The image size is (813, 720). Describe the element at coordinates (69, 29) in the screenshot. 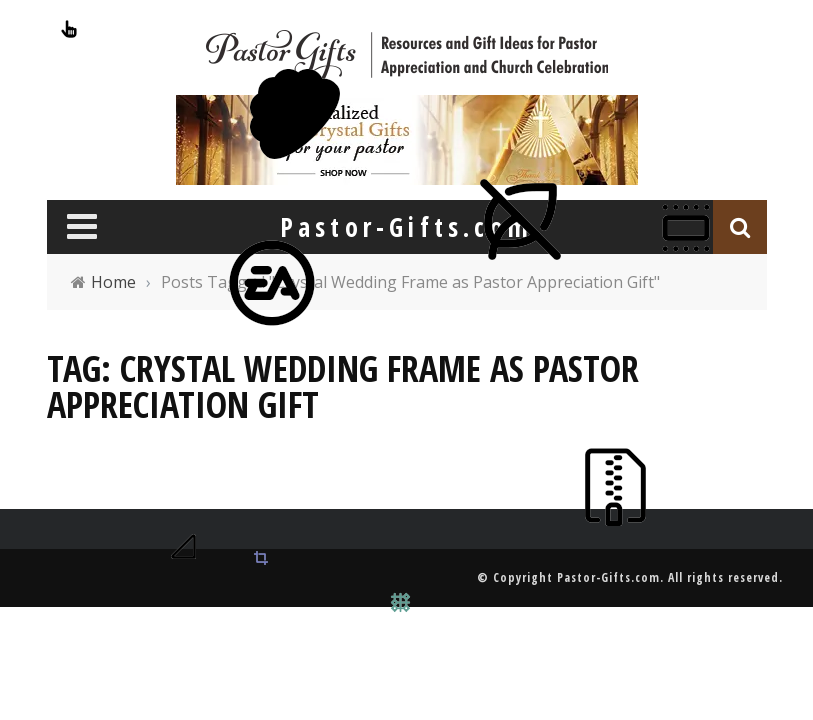

I see `tap or click to select` at that location.